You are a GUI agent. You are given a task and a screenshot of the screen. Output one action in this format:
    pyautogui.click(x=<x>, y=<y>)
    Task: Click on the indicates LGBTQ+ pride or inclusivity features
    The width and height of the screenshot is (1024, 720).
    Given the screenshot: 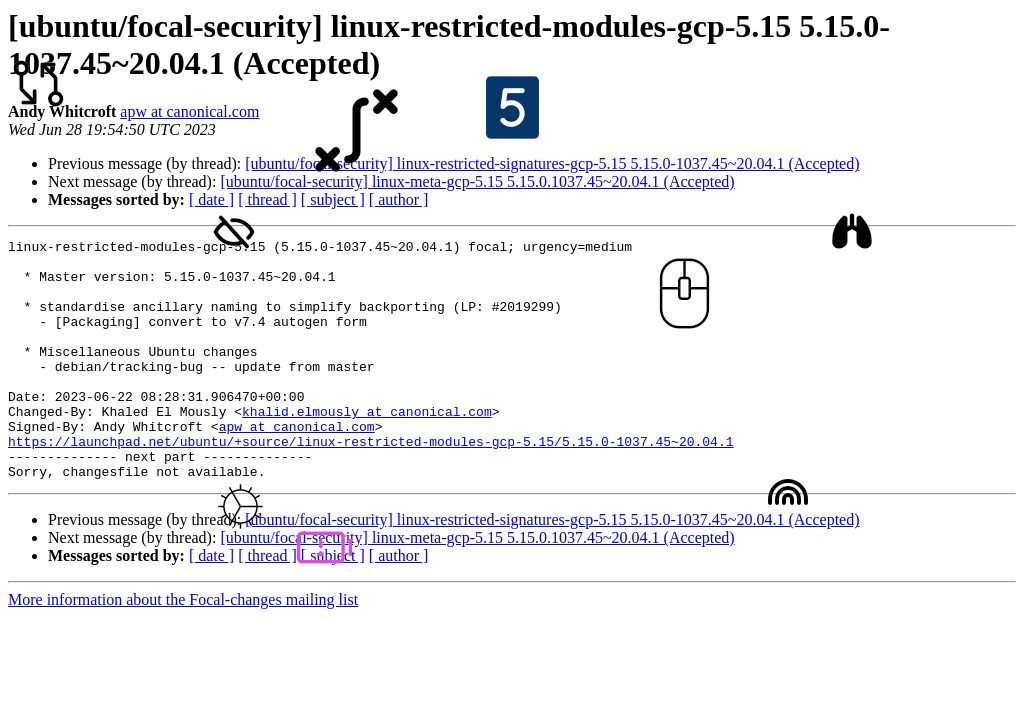 What is the action you would take?
    pyautogui.click(x=788, y=493)
    